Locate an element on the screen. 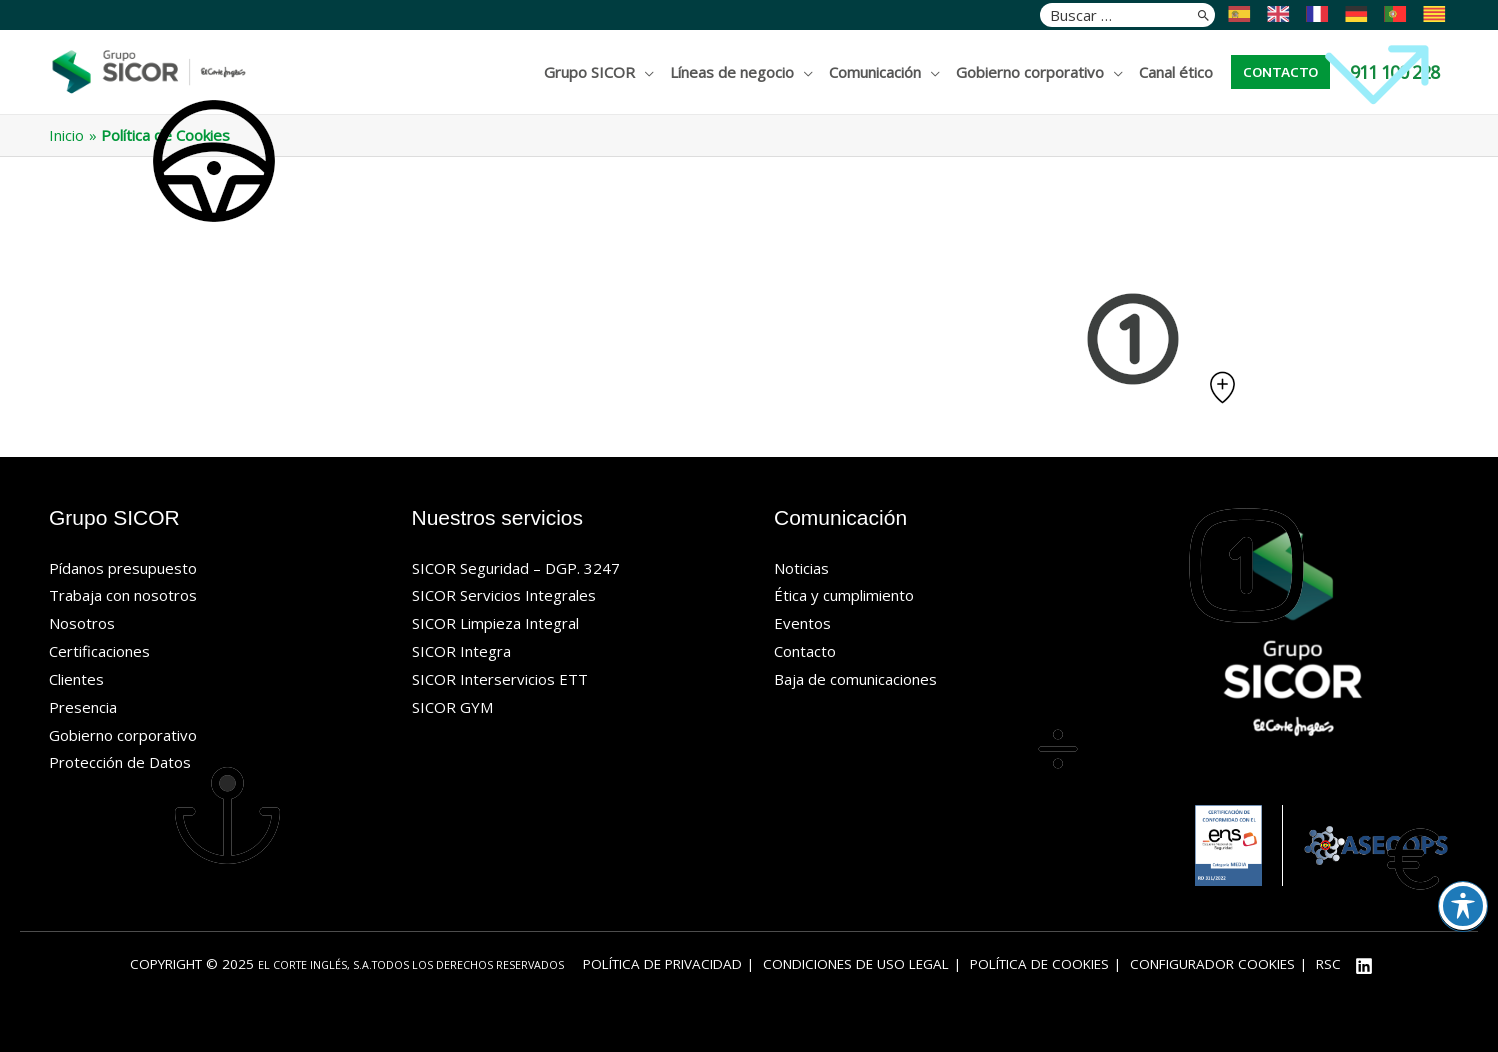 The image size is (1498, 1052). indicates the first step in a sequence or process is located at coordinates (1133, 339).